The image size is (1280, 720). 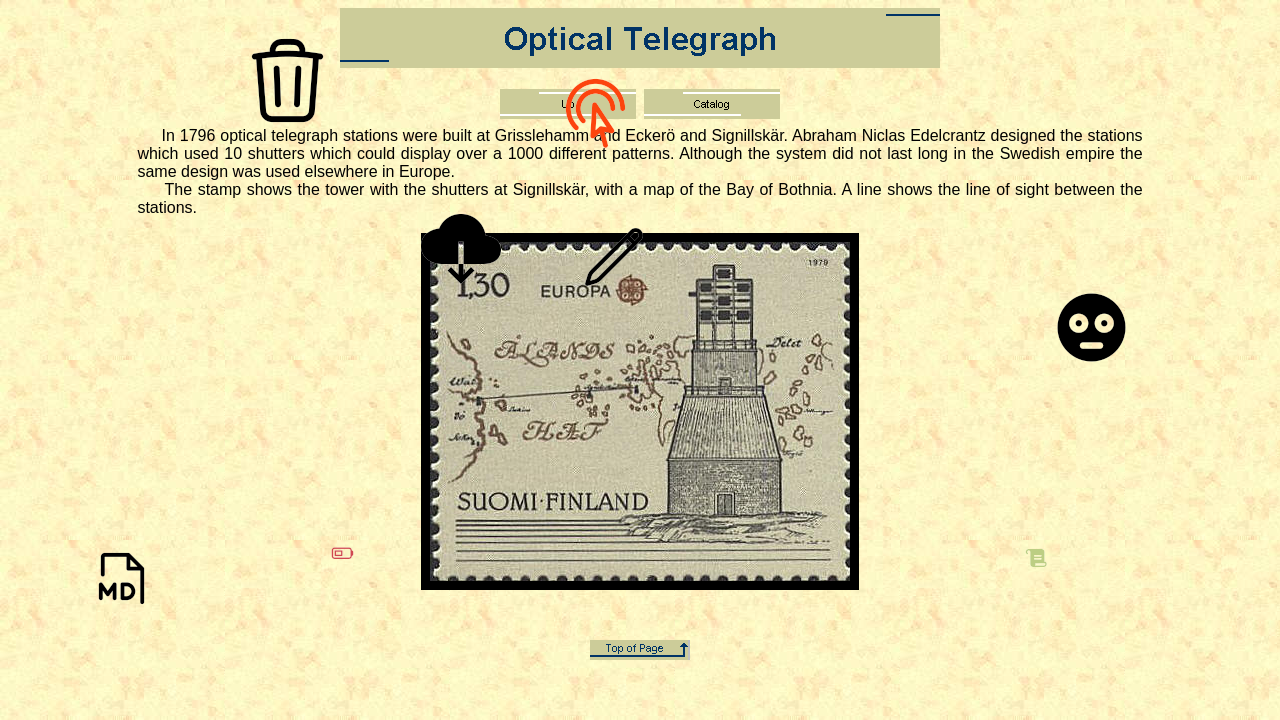 I want to click on download file from cloud storage, so click(x=461, y=249).